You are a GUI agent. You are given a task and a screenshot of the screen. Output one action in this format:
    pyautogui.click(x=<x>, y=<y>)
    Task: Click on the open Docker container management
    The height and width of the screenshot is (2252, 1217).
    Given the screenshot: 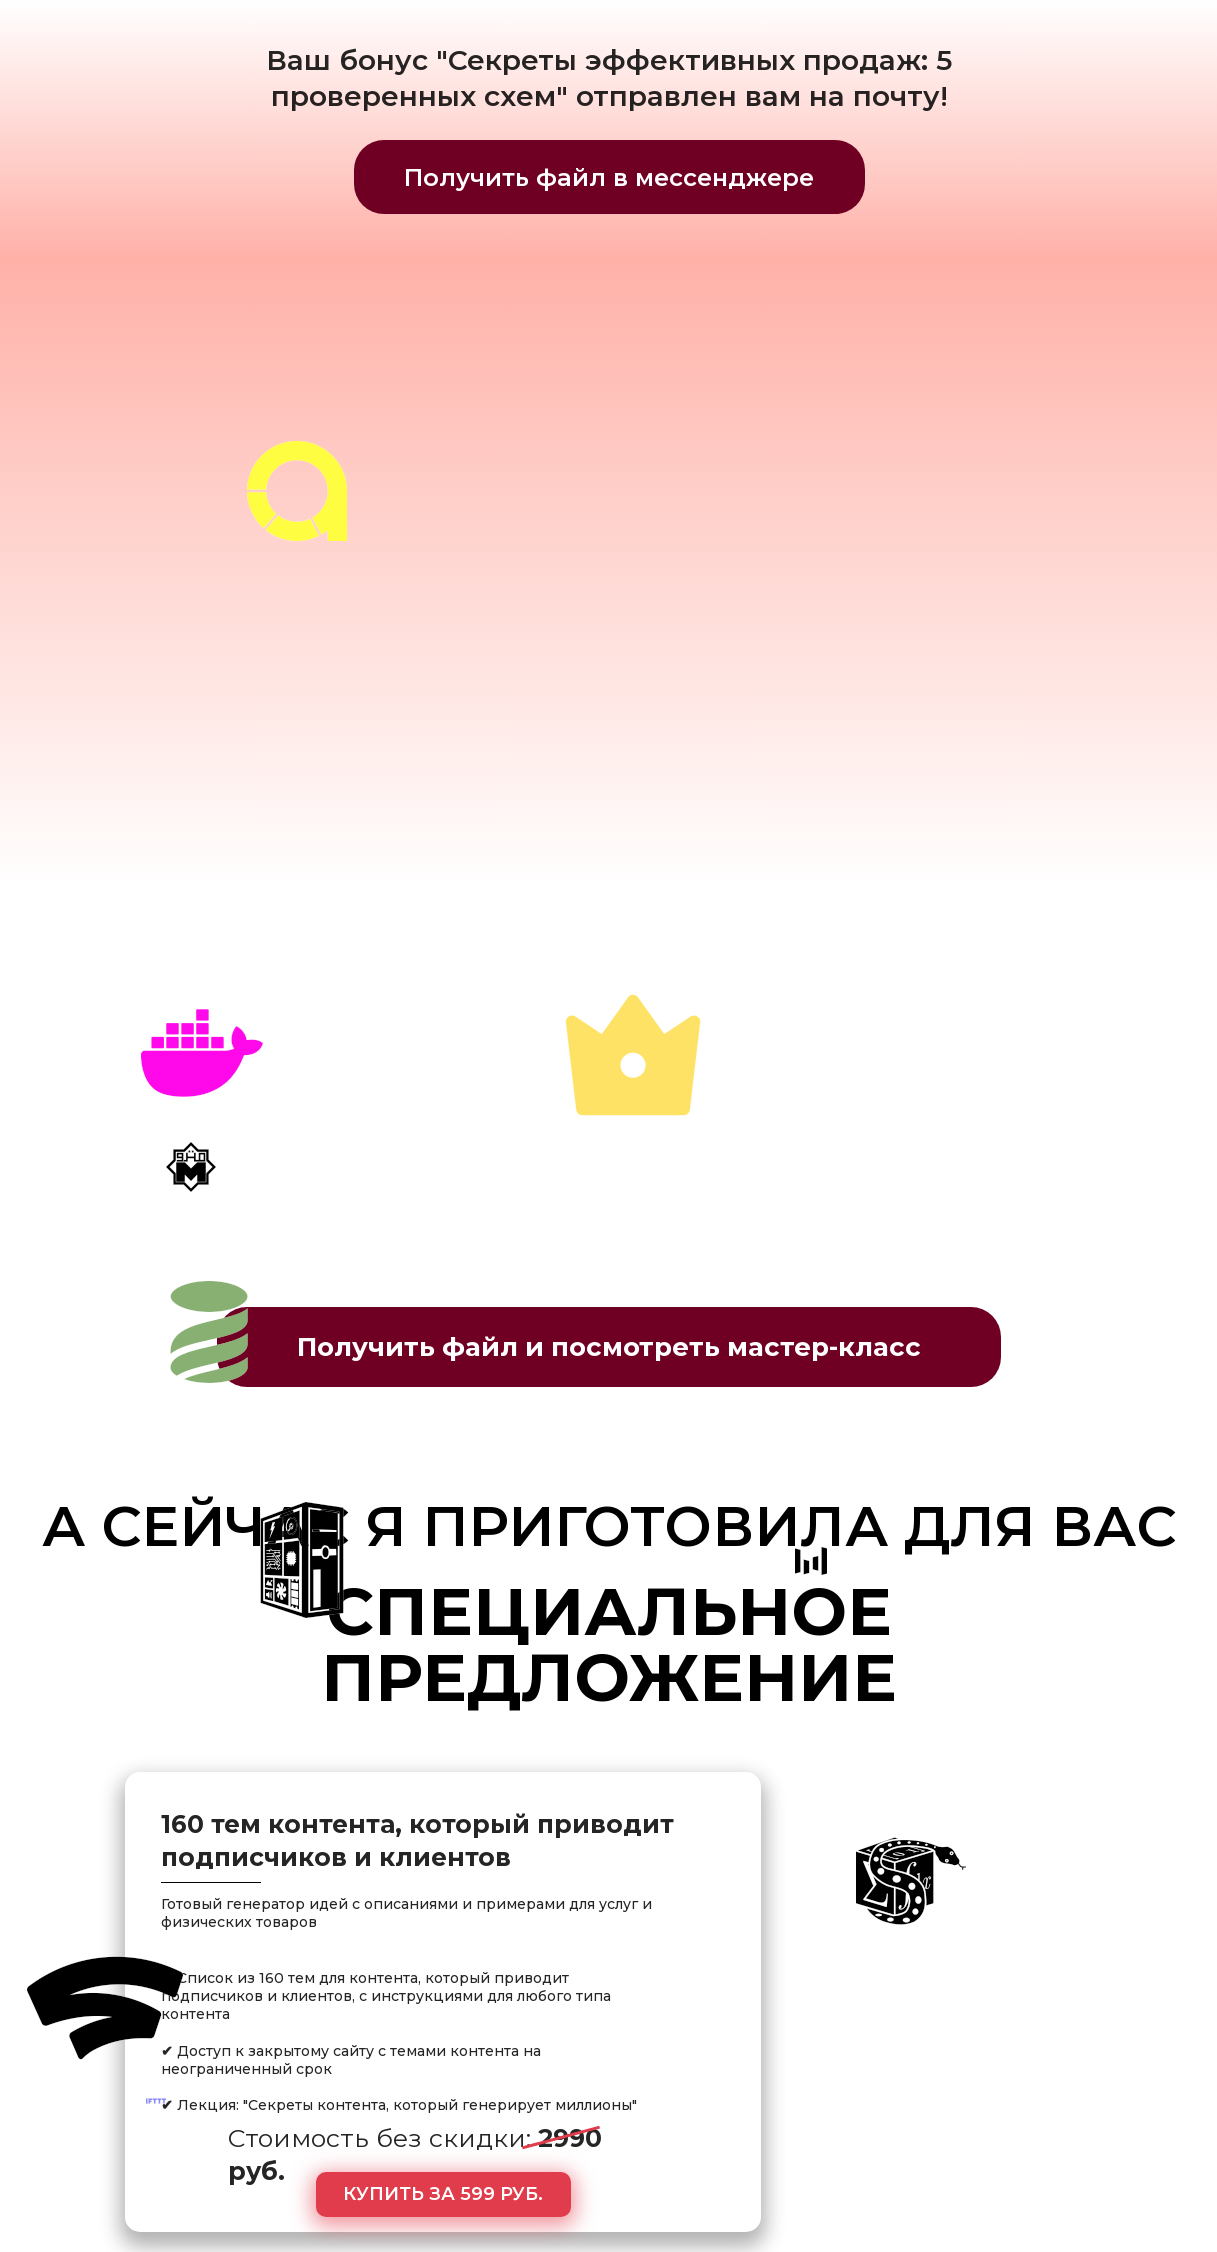 What is the action you would take?
    pyautogui.click(x=202, y=1053)
    